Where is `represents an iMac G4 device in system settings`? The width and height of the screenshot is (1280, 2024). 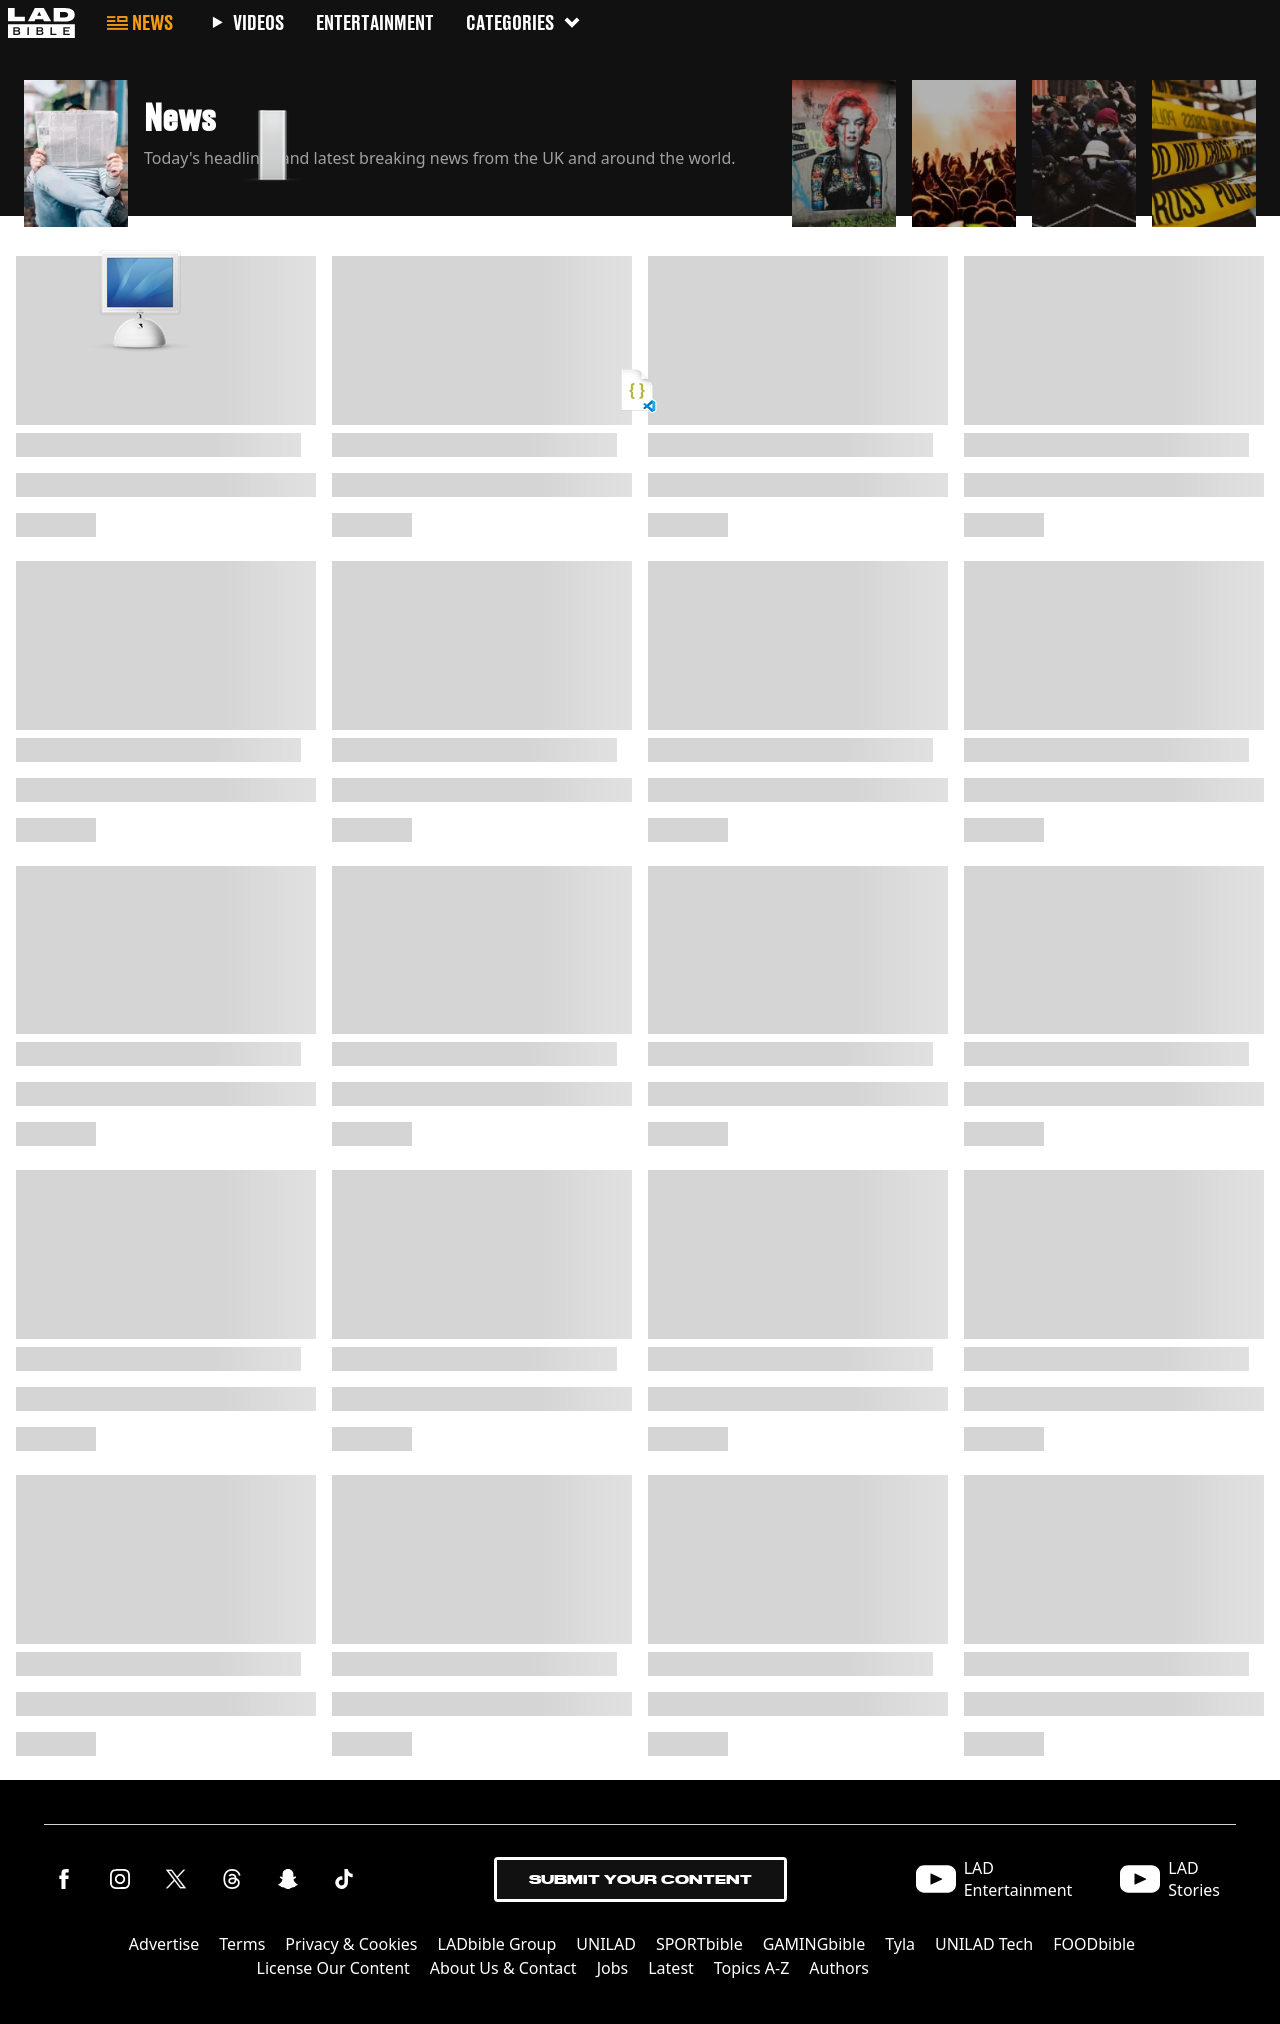 represents an iMac G4 device in system settings is located at coordinates (140, 295).